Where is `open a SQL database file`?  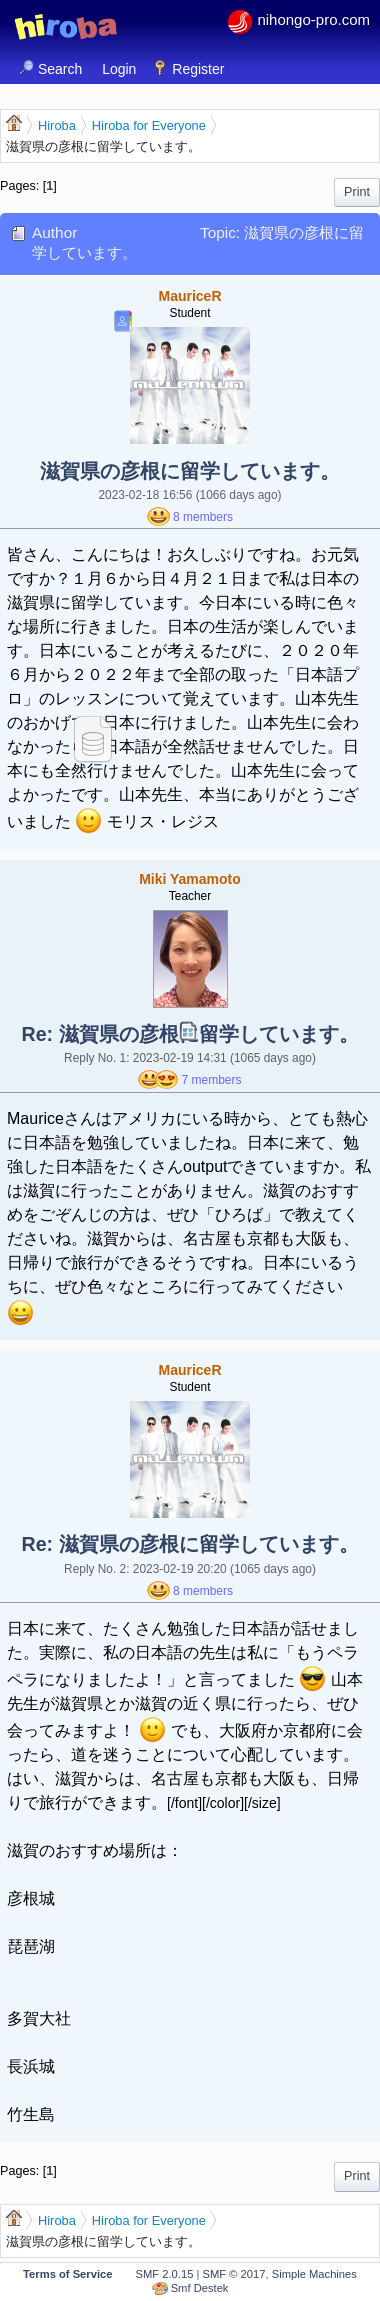 open a SQL database file is located at coordinates (93, 739).